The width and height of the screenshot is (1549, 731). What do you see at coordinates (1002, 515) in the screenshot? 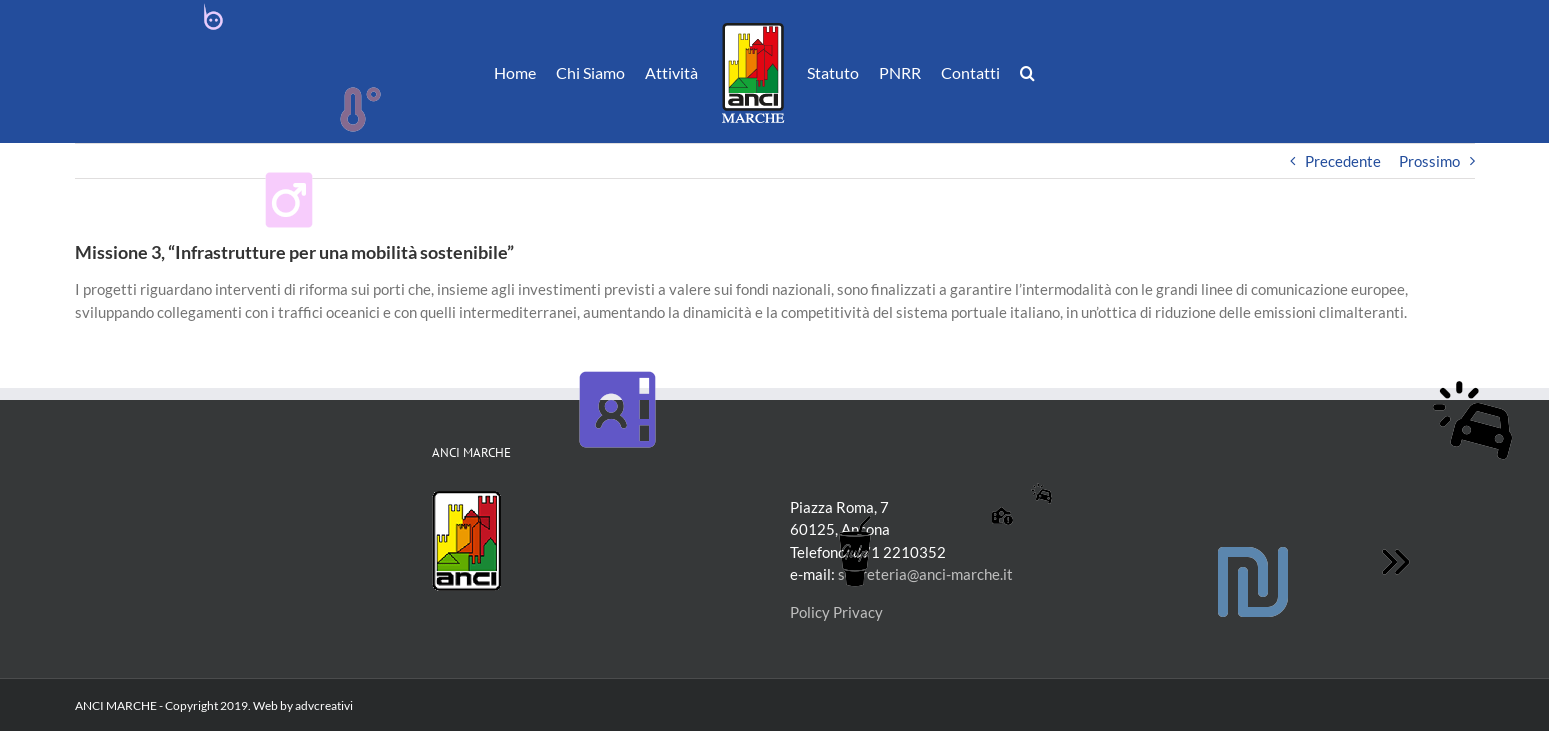
I see `school alert or warning notification` at bounding box center [1002, 515].